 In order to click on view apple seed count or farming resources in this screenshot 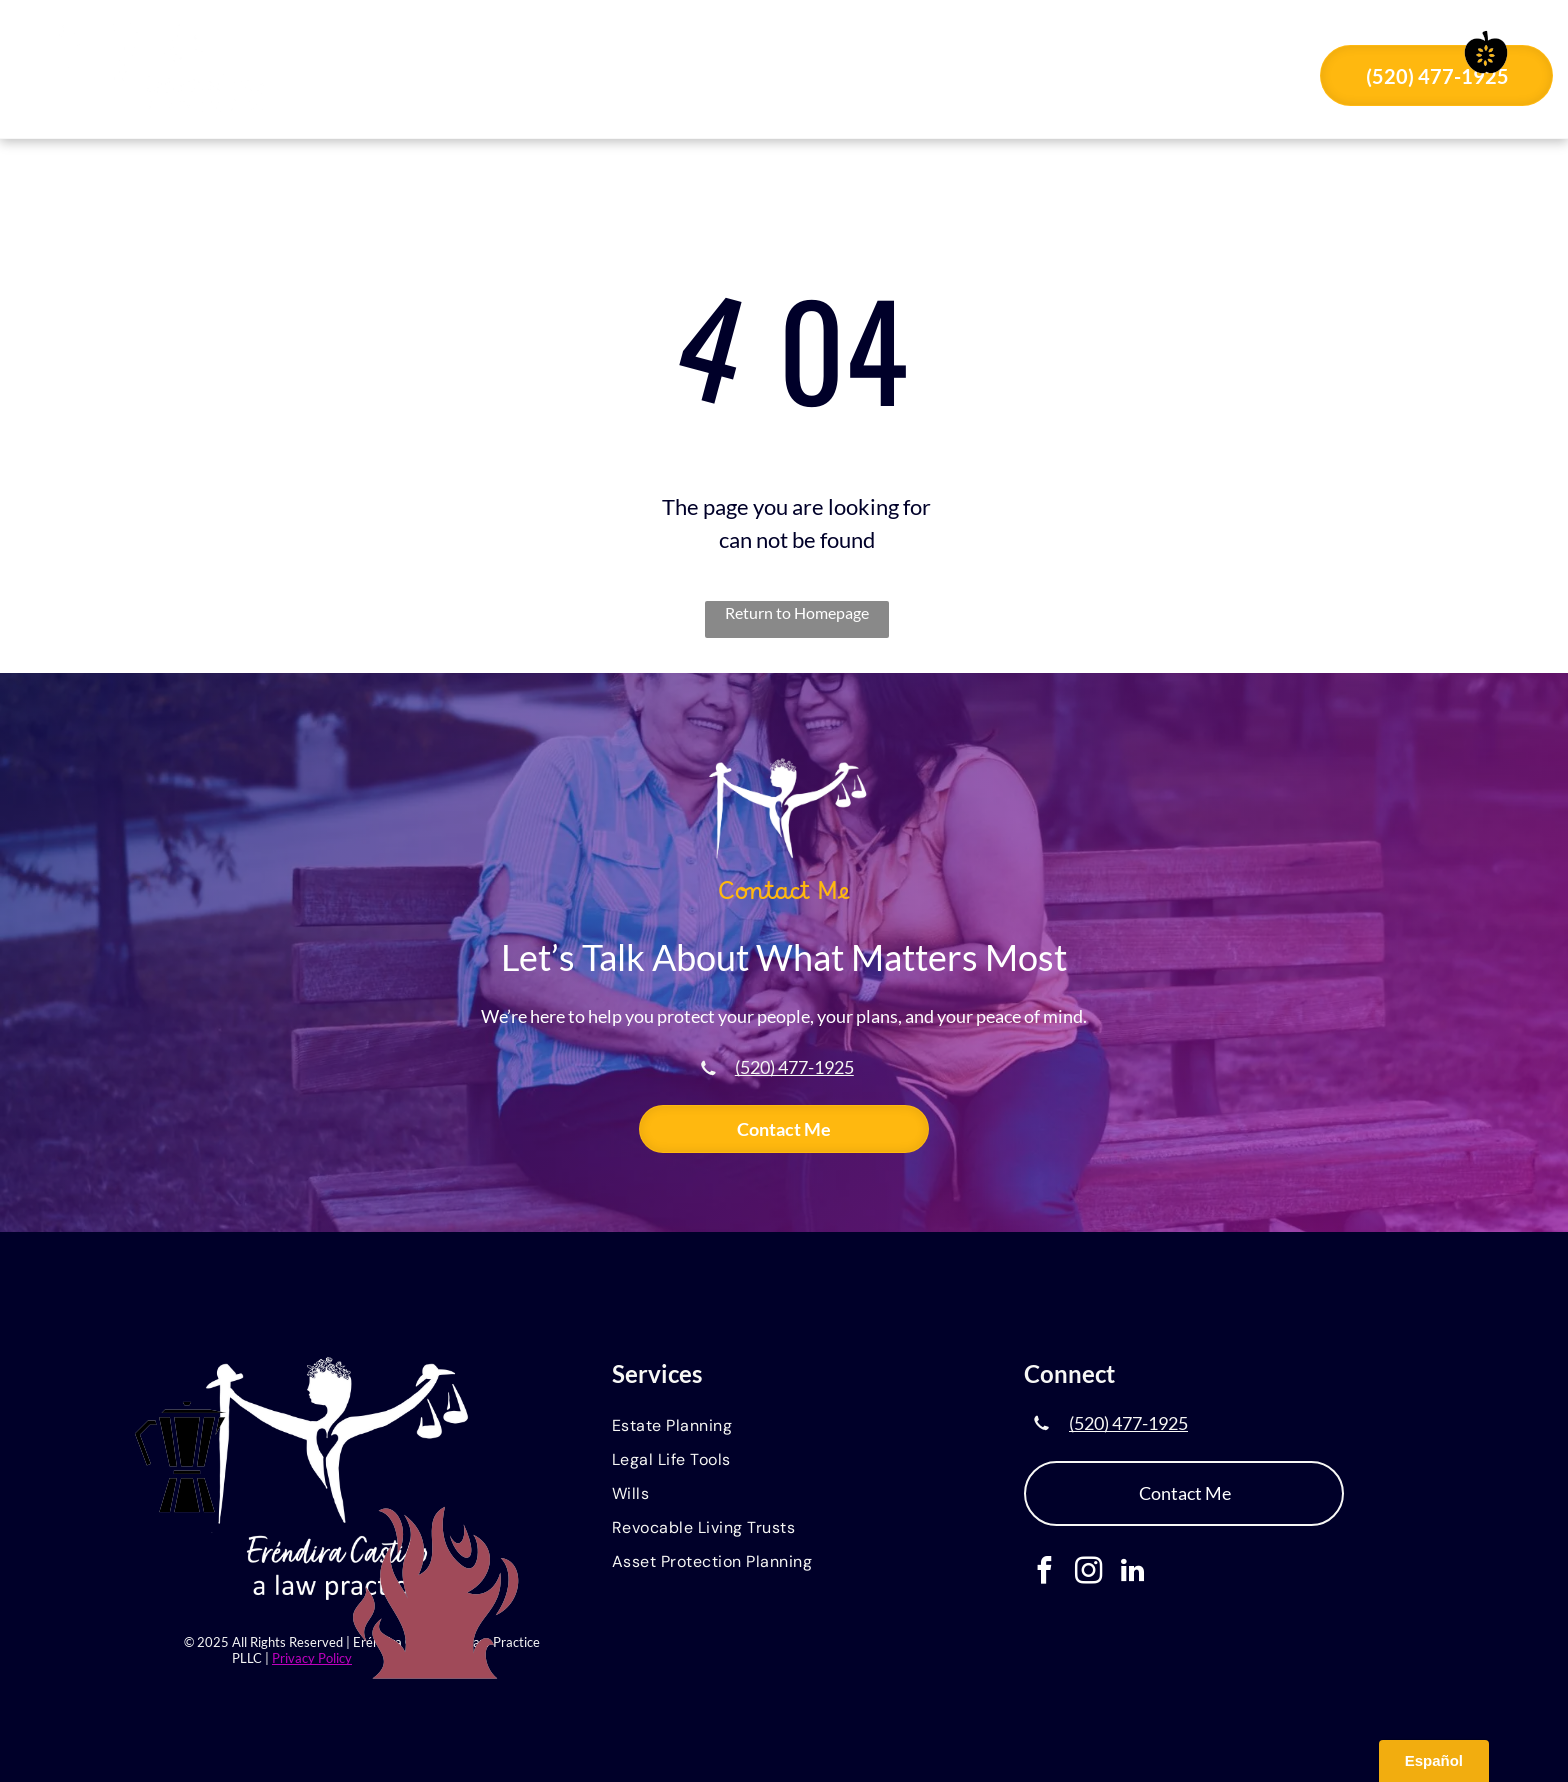, I will do `click(1486, 52)`.